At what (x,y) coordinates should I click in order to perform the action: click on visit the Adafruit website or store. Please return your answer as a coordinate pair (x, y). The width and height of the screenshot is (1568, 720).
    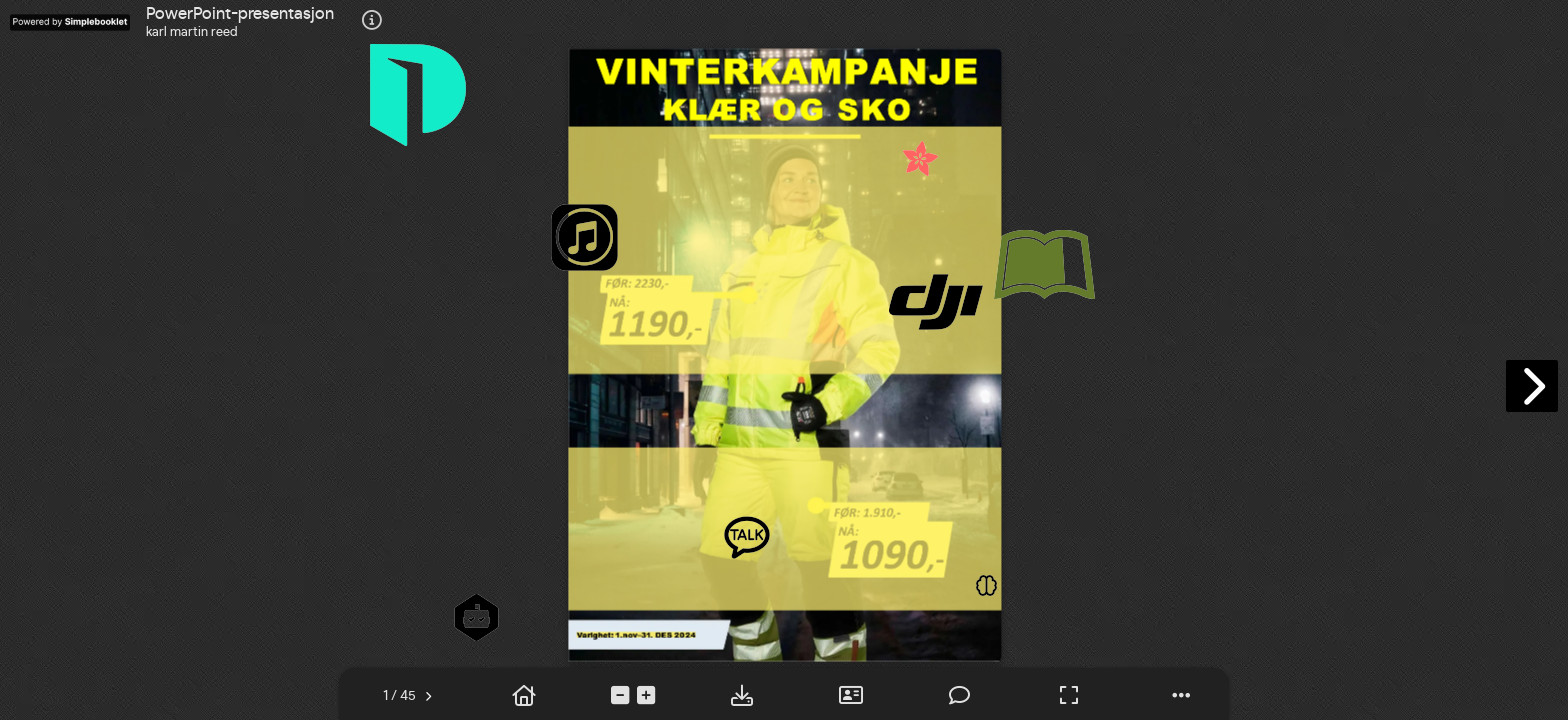
    Looking at the image, I should click on (920, 158).